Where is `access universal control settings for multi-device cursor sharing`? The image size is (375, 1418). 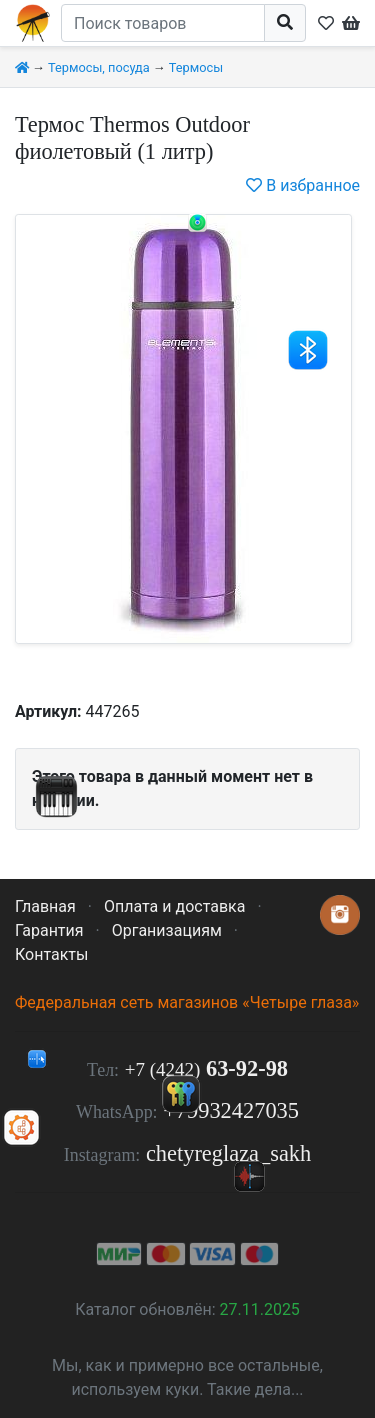 access universal control settings for multi-device cursor sharing is located at coordinates (37, 1059).